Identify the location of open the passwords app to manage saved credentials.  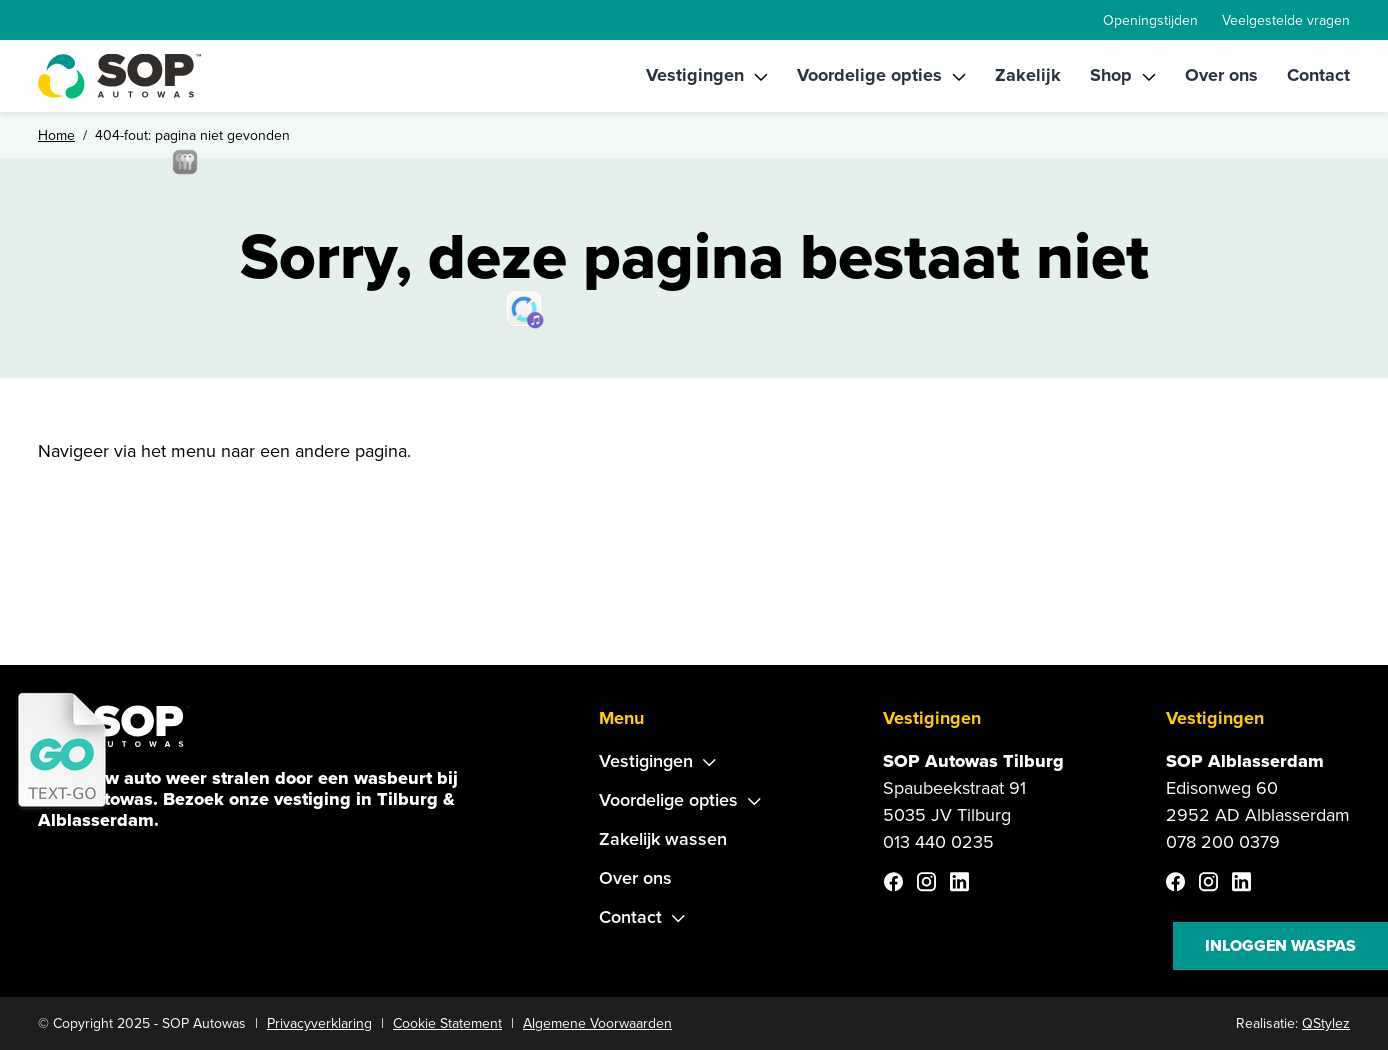
(185, 162).